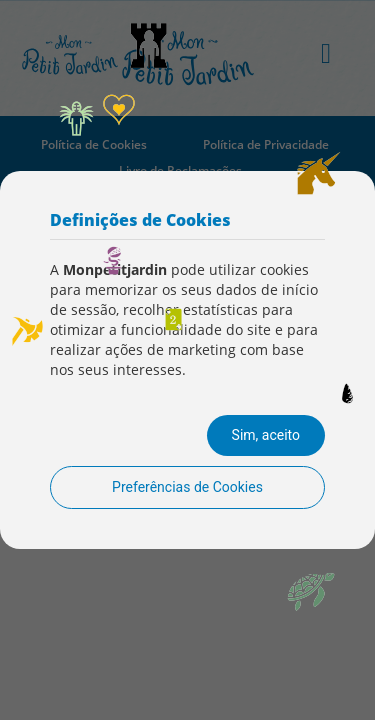 The width and height of the screenshot is (375, 720). Describe the element at coordinates (319, 173) in the screenshot. I see `access fantasy or mythical creature content` at that location.